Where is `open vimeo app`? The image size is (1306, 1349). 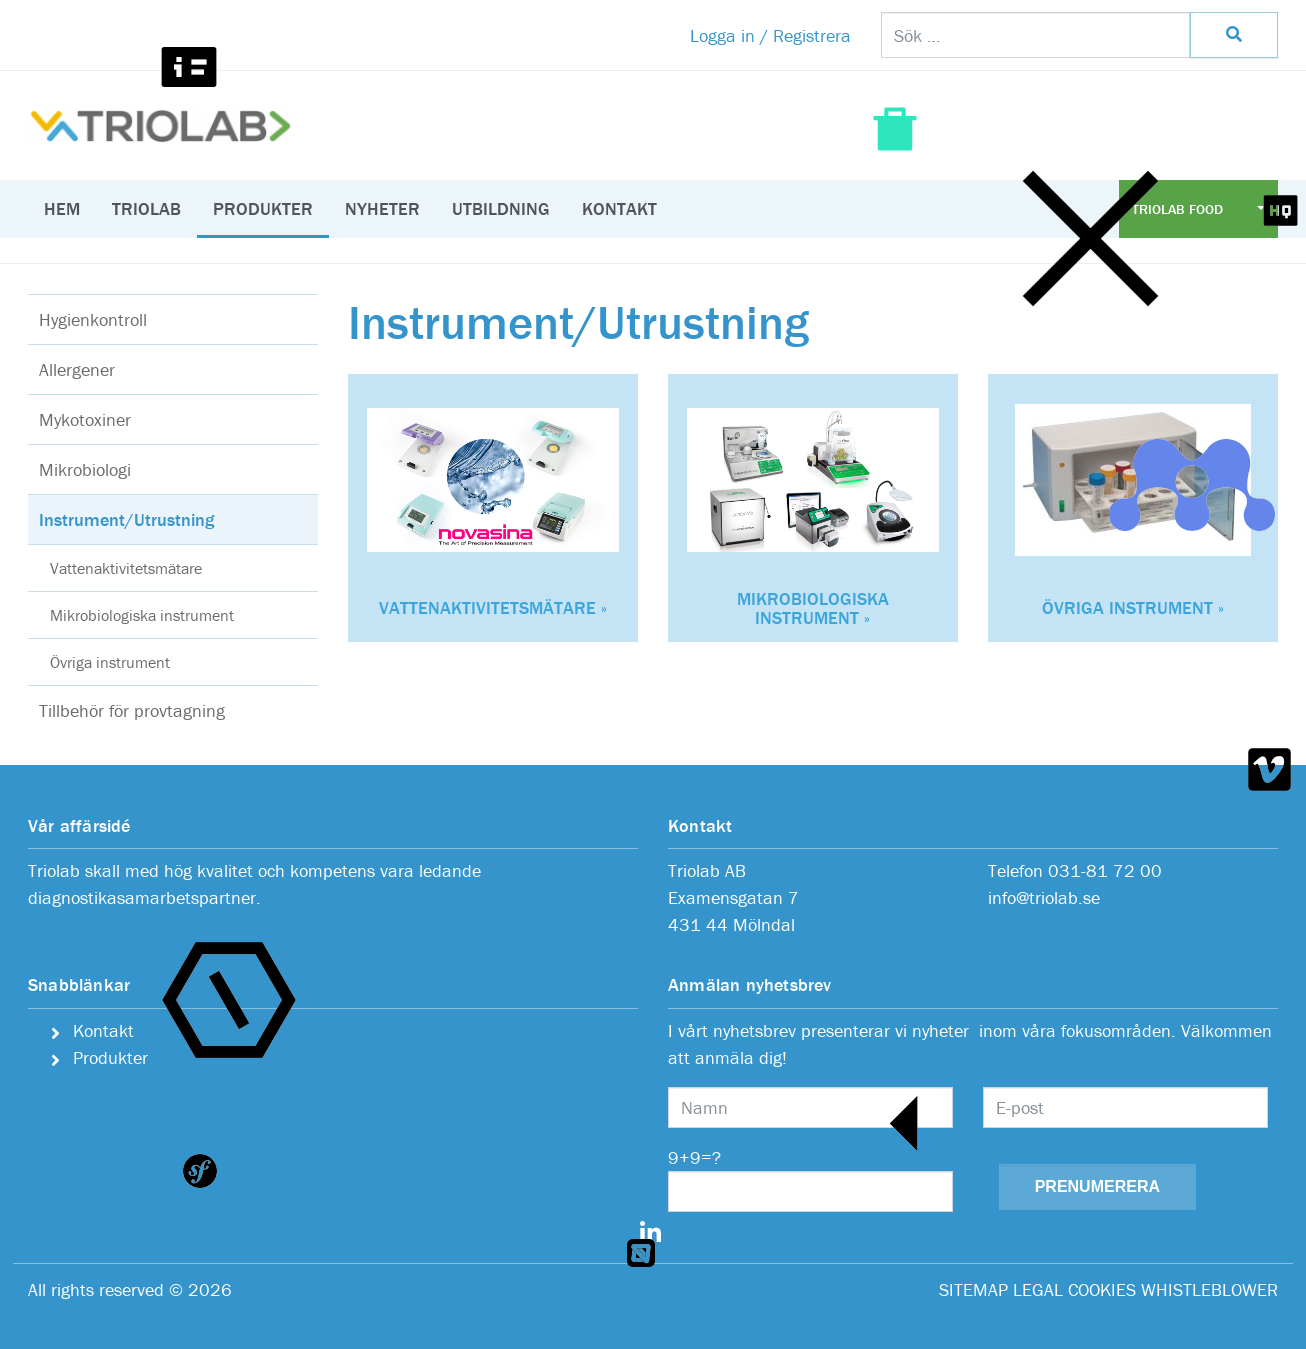 open vimeo app is located at coordinates (1269, 769).